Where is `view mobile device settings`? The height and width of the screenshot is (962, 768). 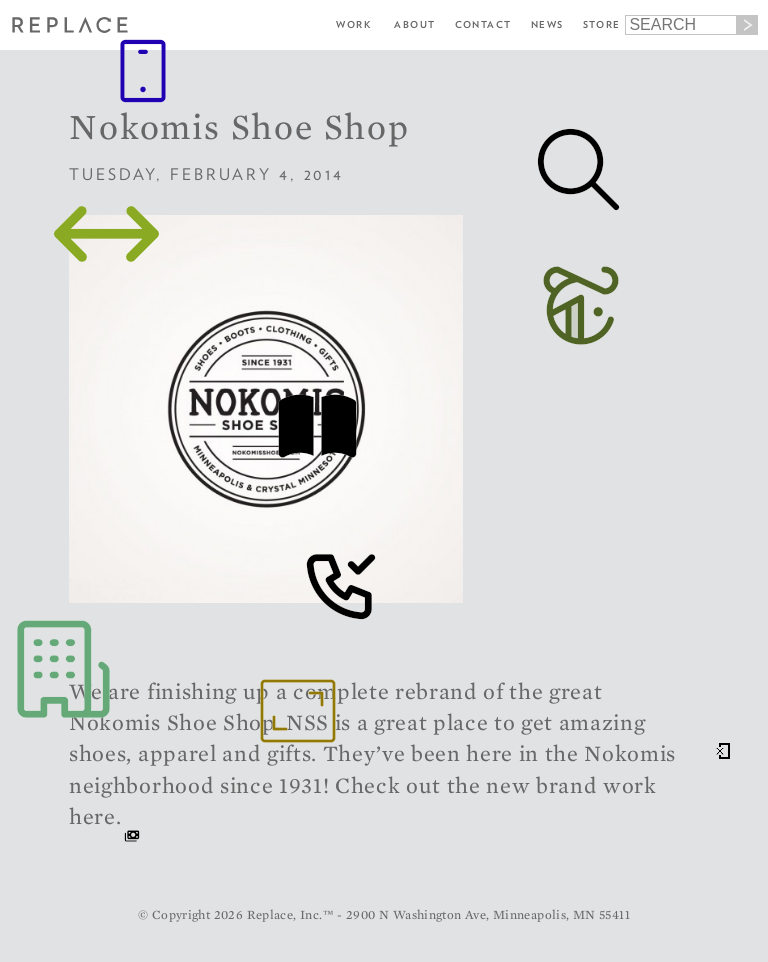 view mobile device settings is located at coordinates (143, 71).